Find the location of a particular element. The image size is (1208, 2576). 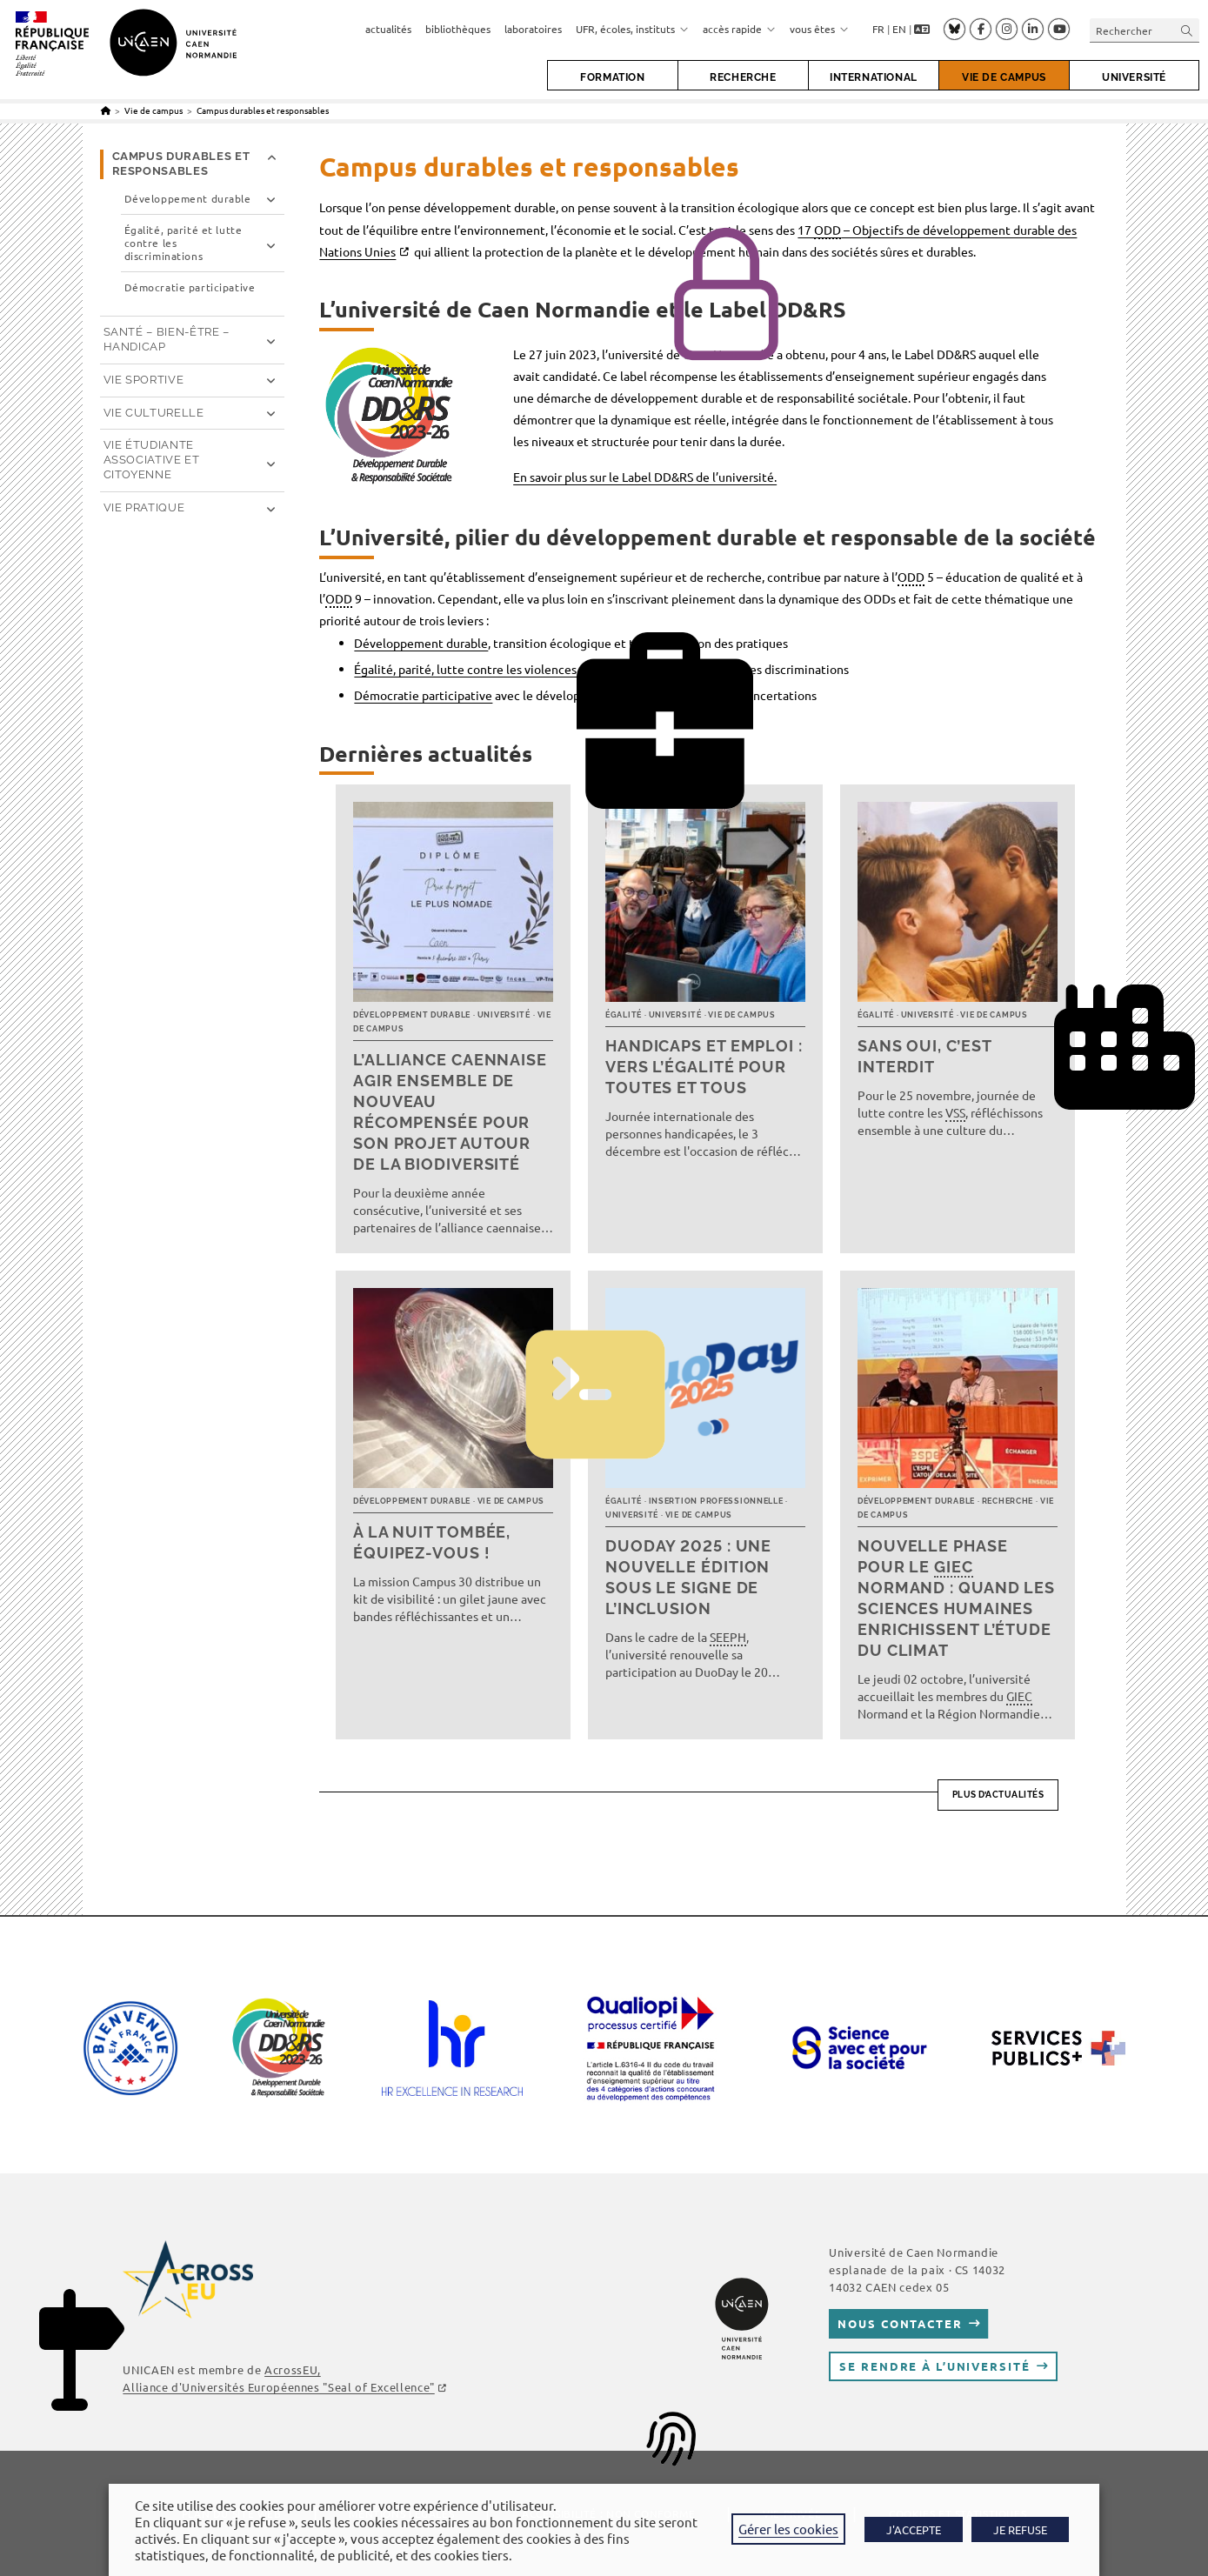

open command line or terminal is located at coordinates (595, 1394).